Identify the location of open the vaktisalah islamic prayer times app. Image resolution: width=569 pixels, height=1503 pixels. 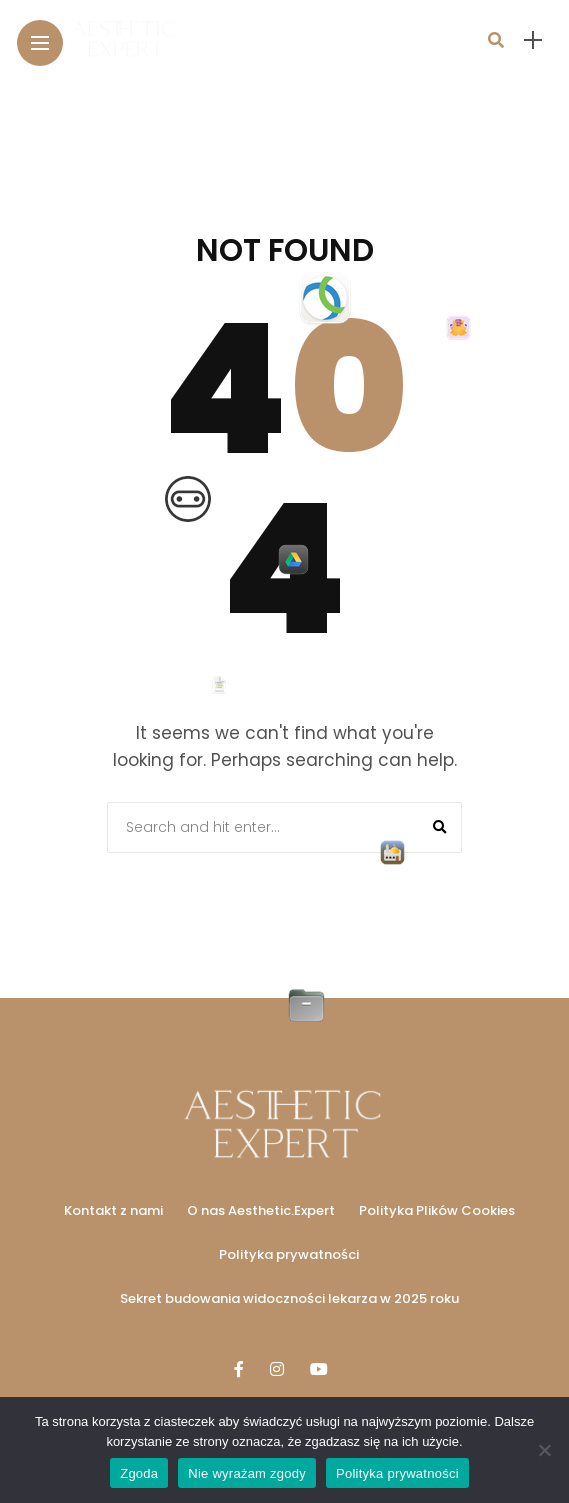
(392, 852).